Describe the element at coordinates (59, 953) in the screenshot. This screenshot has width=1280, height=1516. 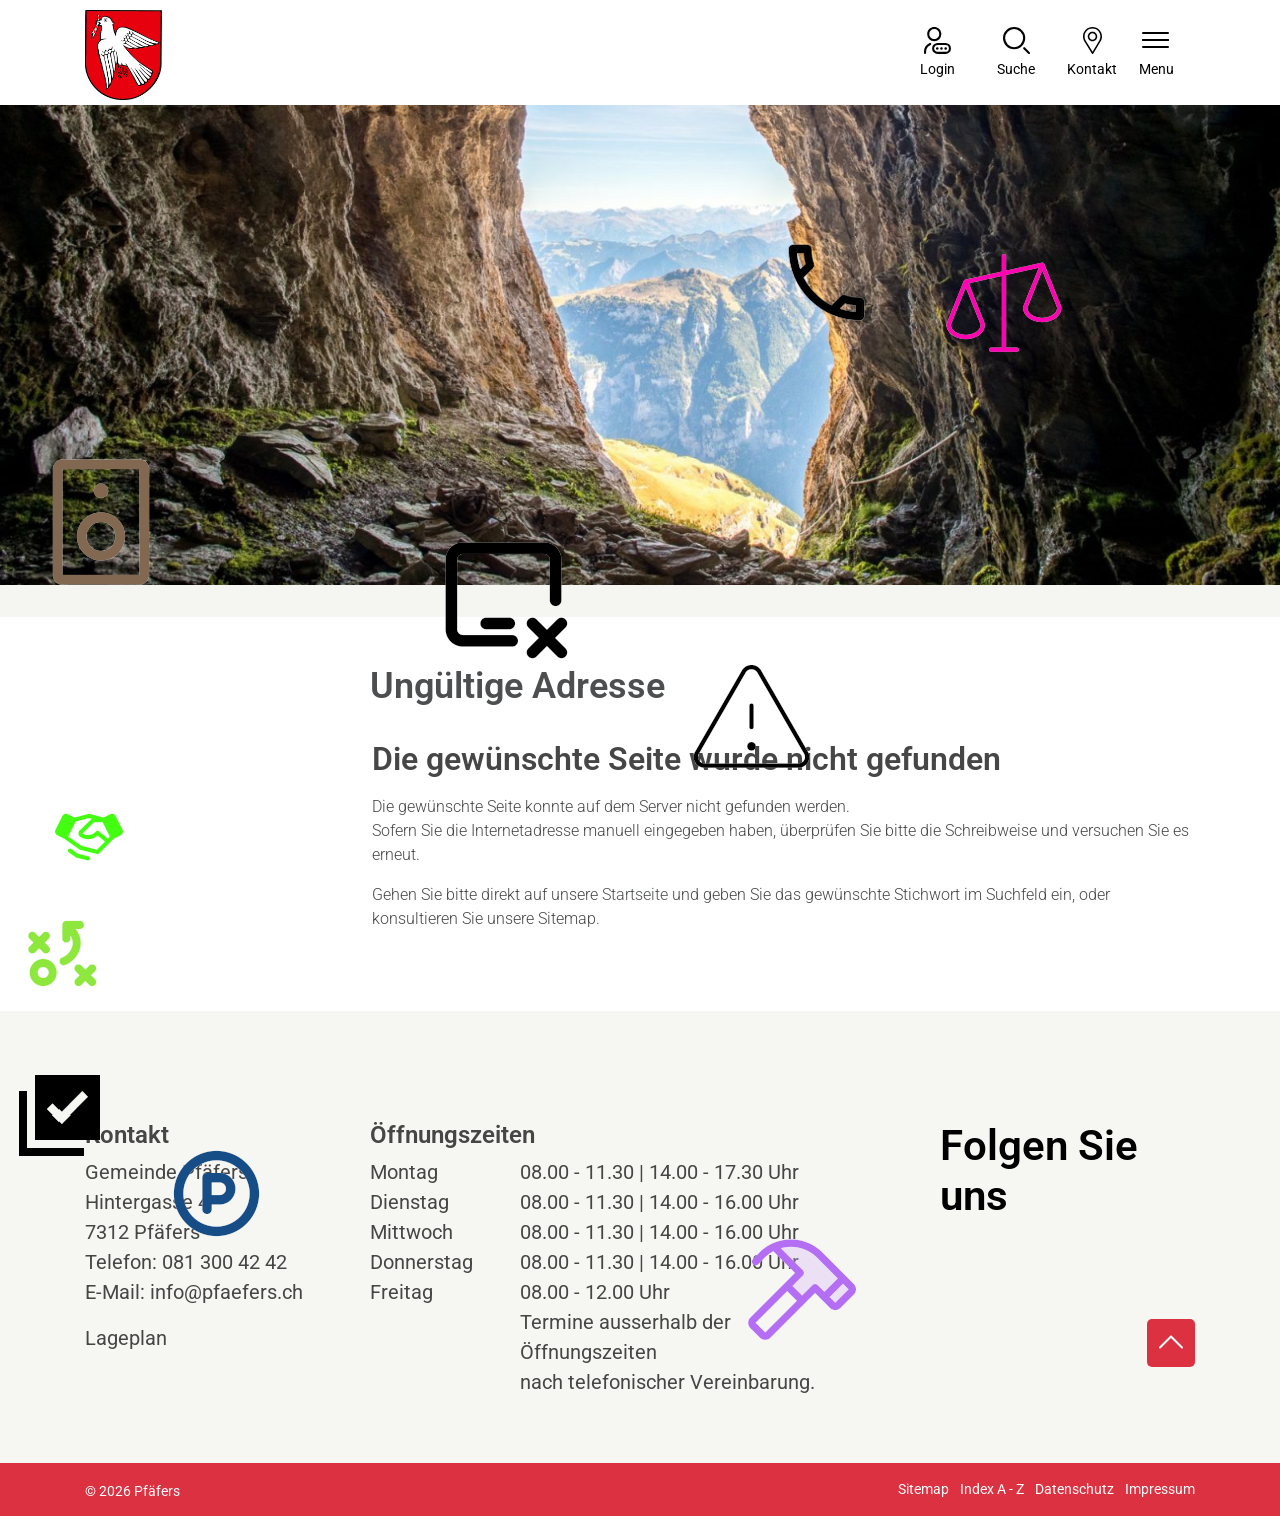
I see `view strategy or game plan` at that location.